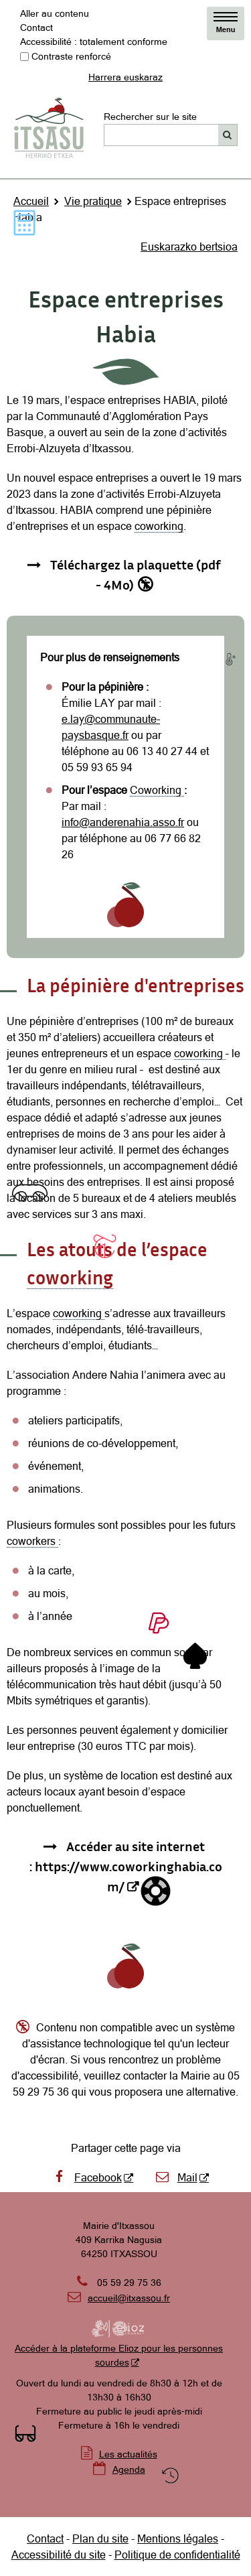 The height and width of the screenshot is (2576, 251). What do you see at coordinates (158, 1623) in the screenshot?
I see `pay with PayPal` at bounding box center [158, 1623].